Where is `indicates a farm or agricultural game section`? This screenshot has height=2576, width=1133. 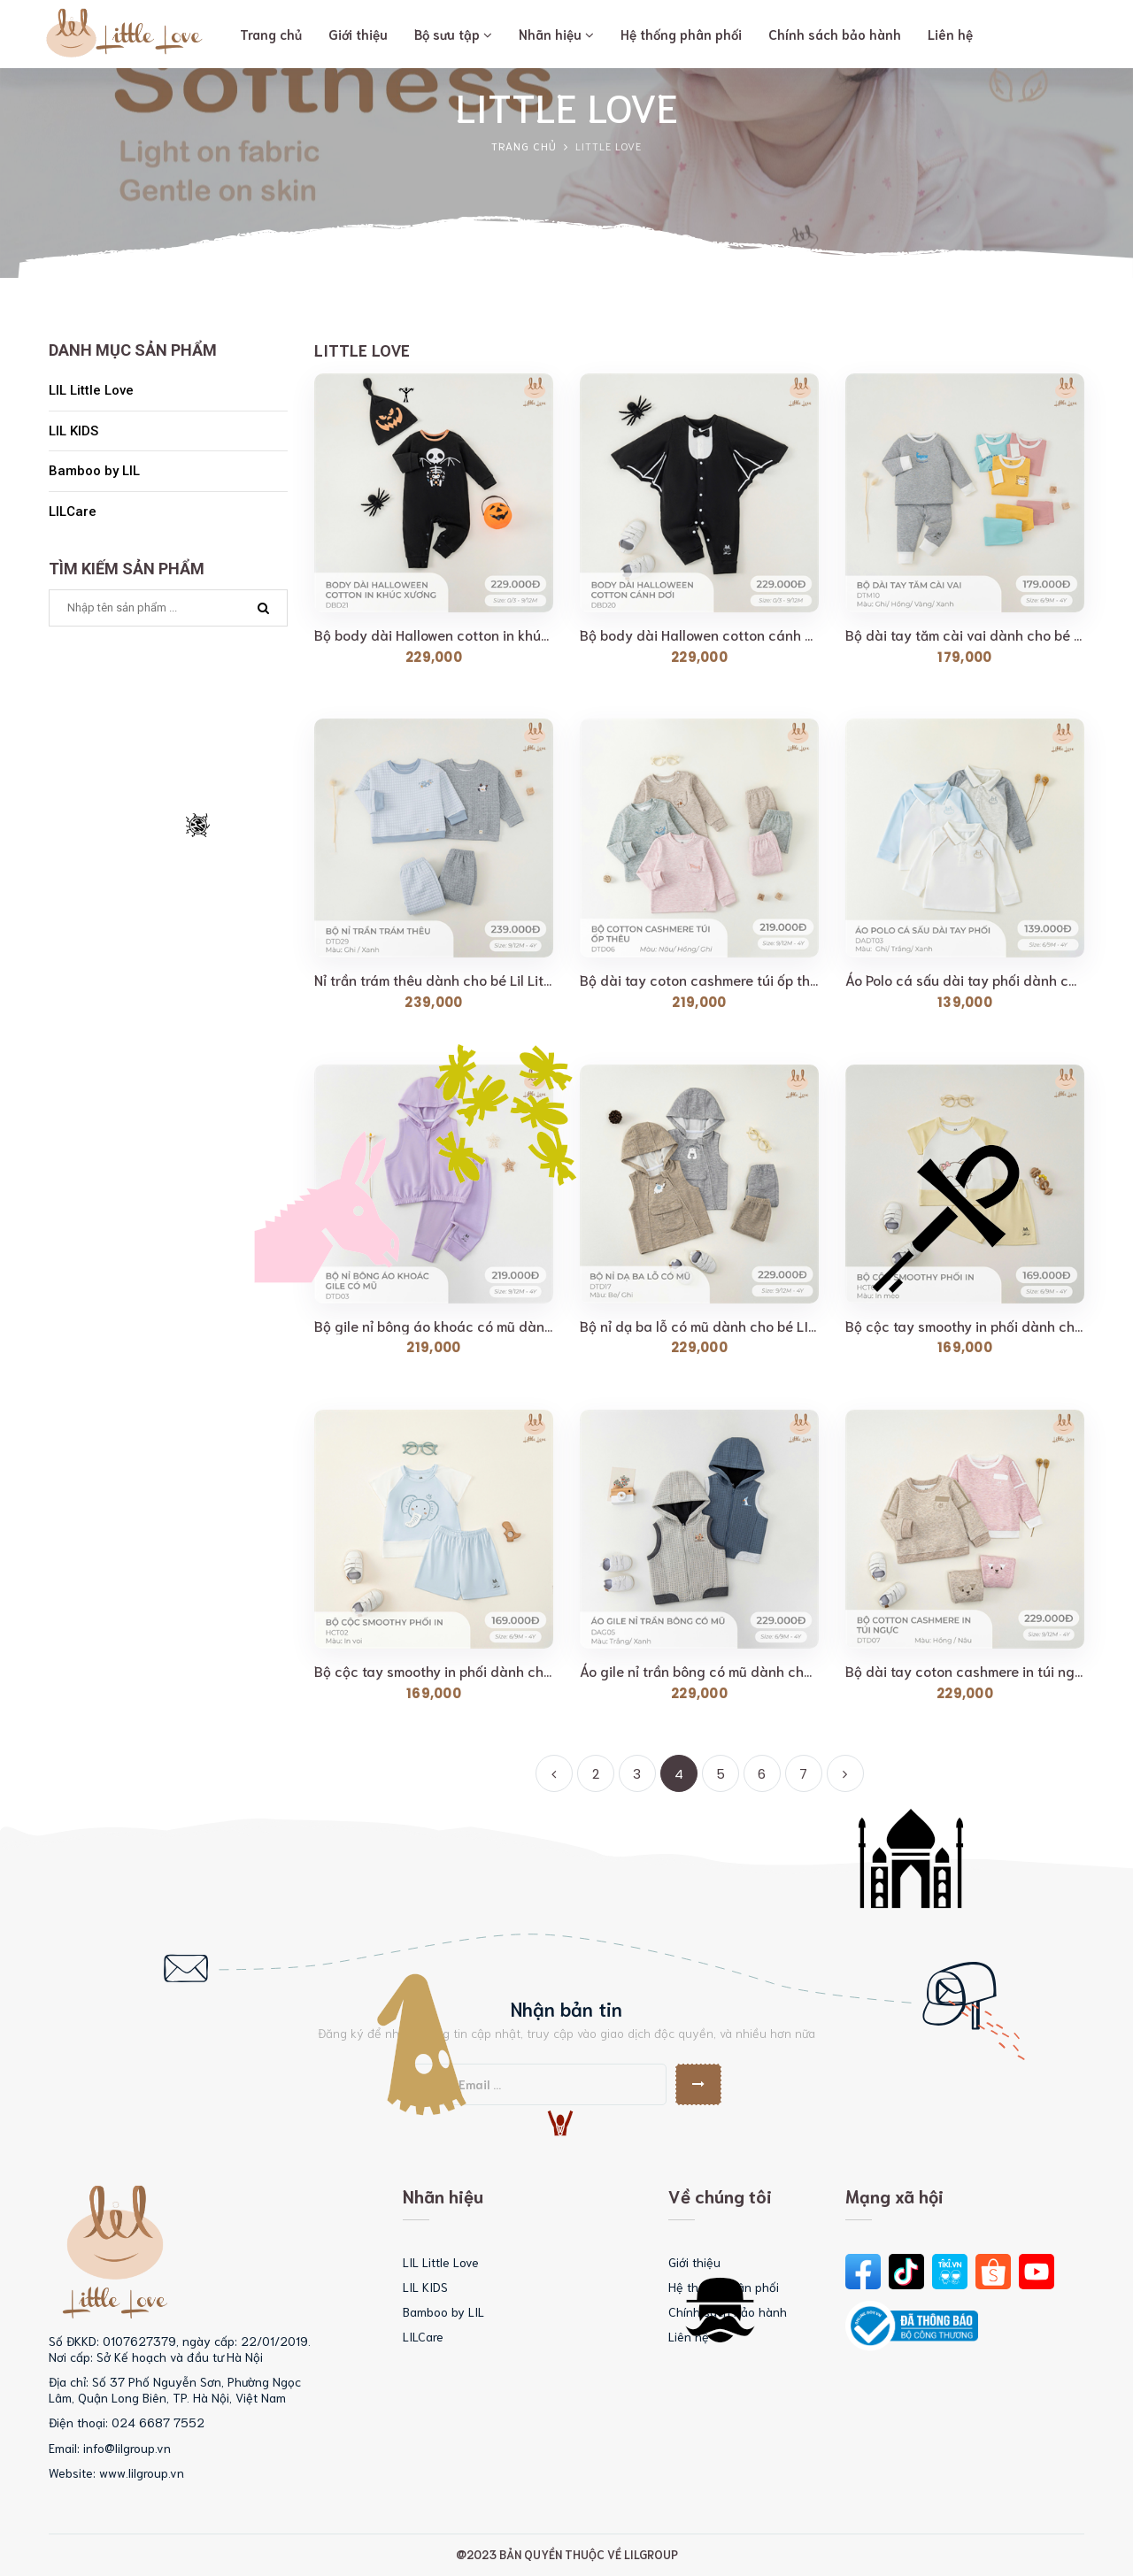 indicates a farm or agricultural game section is located at coordinates (406, 395).